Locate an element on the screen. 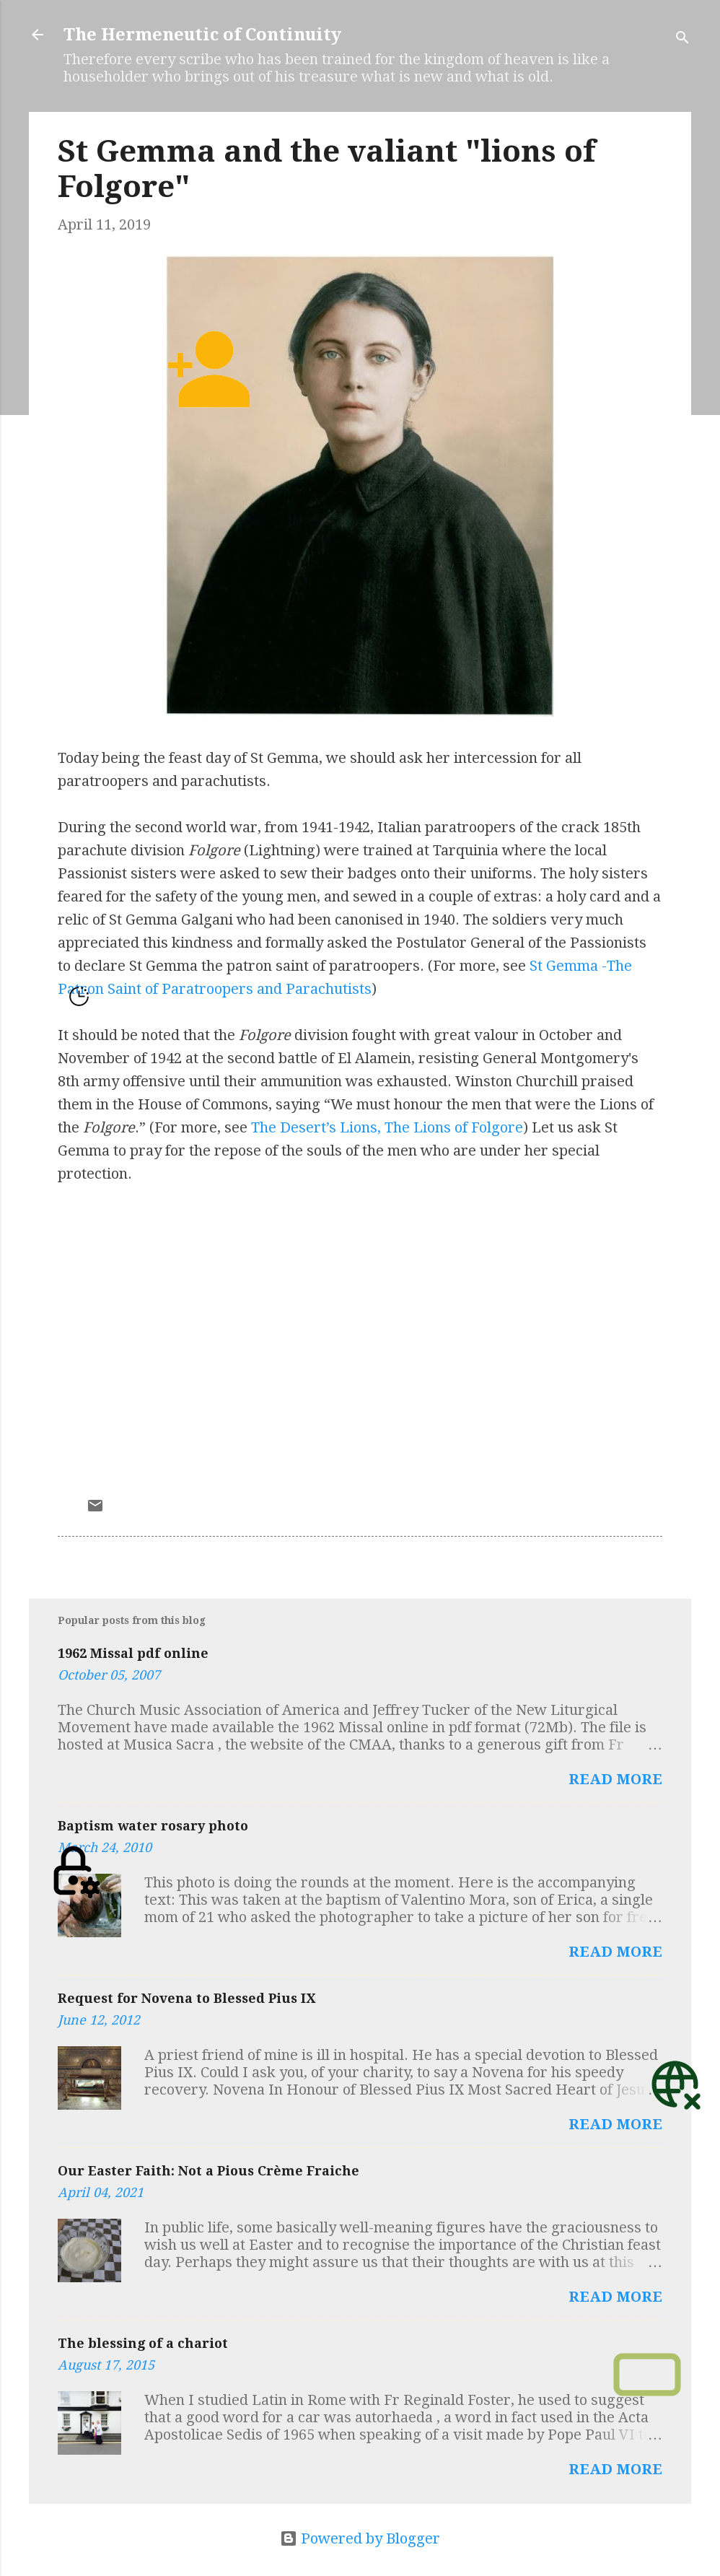 The height and width of the screenshot is (2576, 720). toggle to landscape orientation is located at coordinates (647, 2375).